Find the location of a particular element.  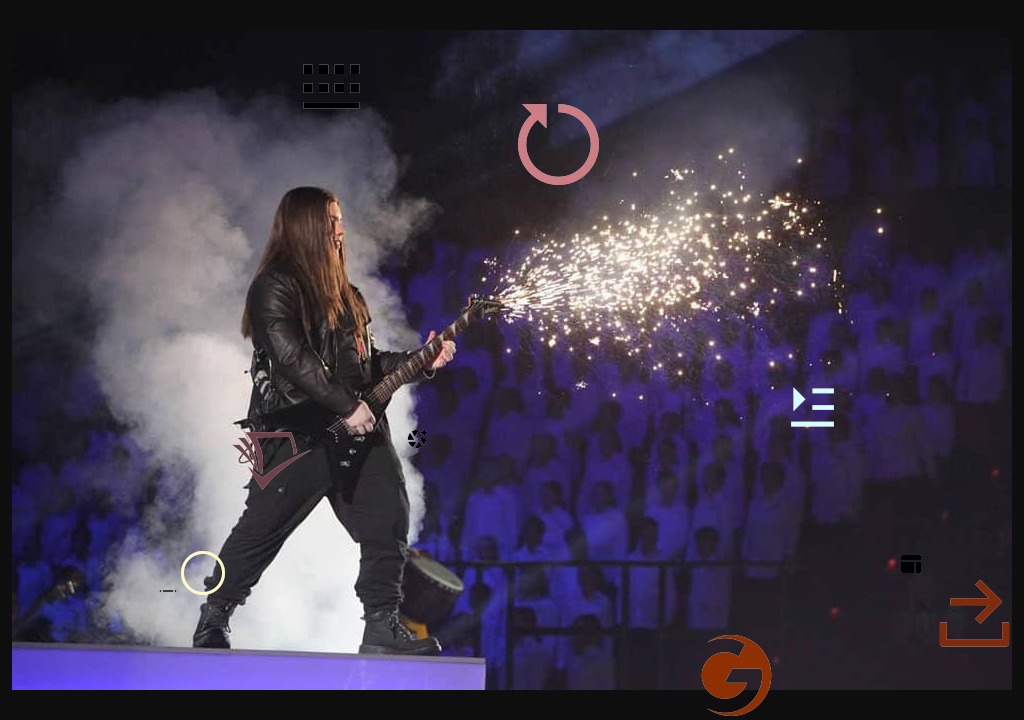

access AI-powered camera features is located at coordinates (417, 439).